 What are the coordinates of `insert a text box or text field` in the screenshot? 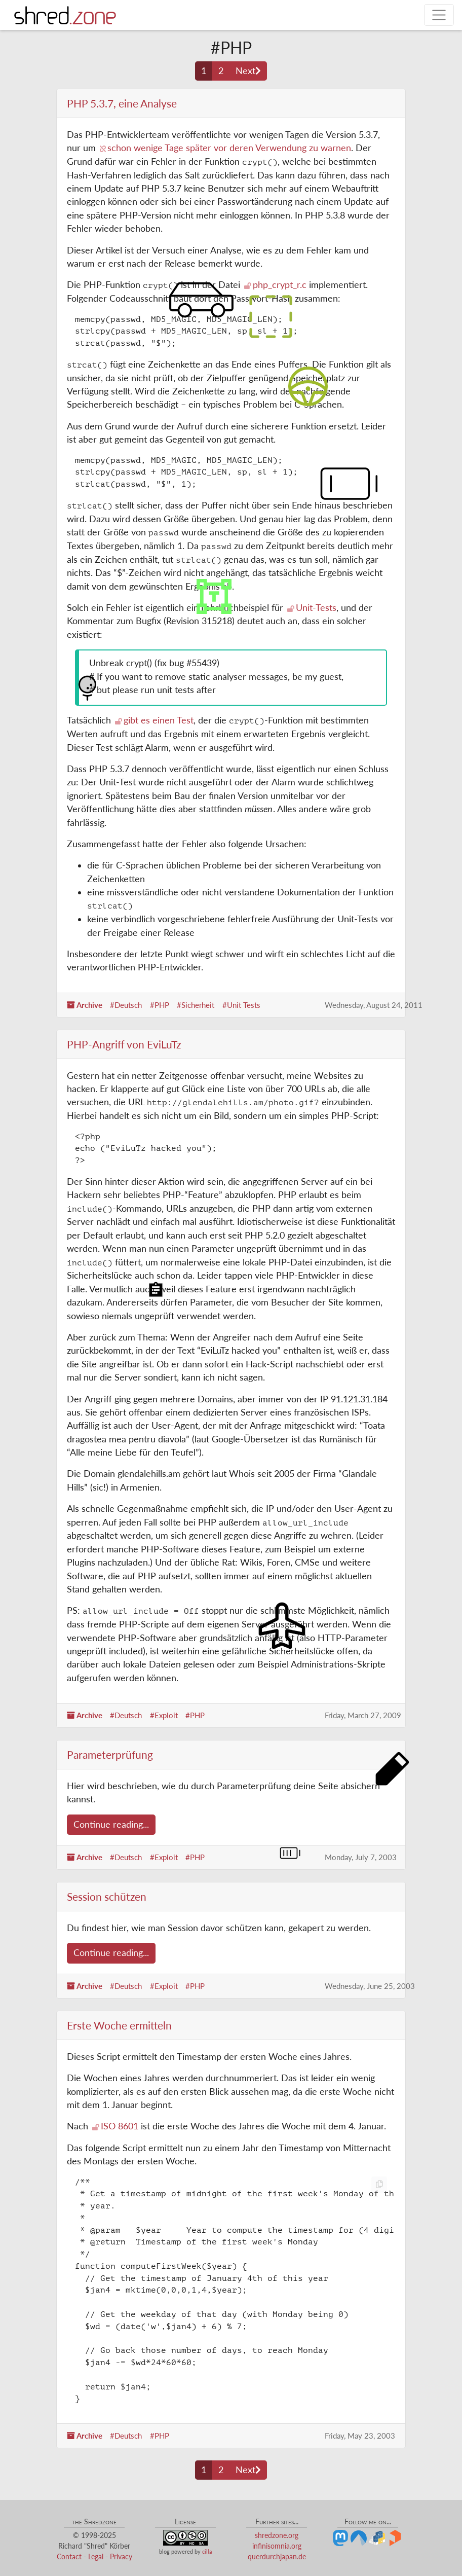 It's located at (214, 596).